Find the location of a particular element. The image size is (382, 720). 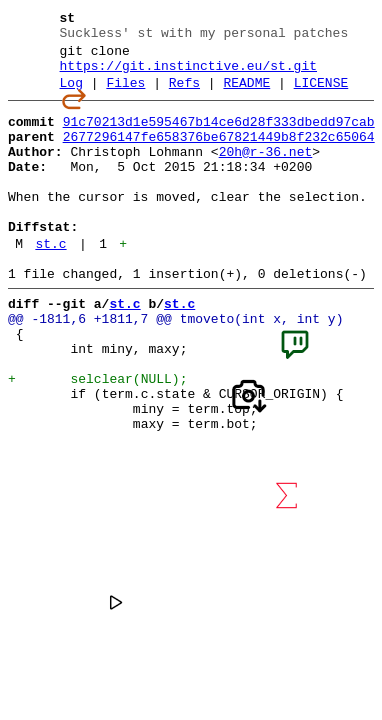

open twitch app or website is located at coordinates (295, 344).